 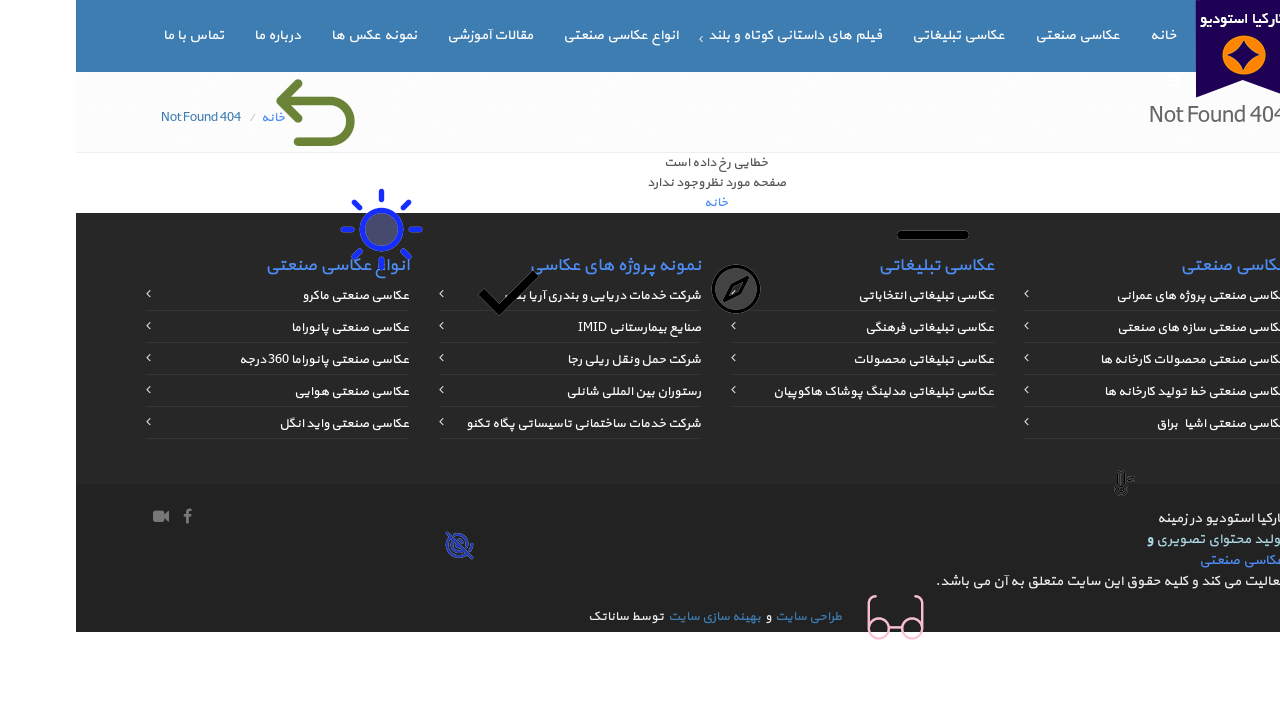 I want to click on access reading mode or reader view, so click(x=895, y=618).